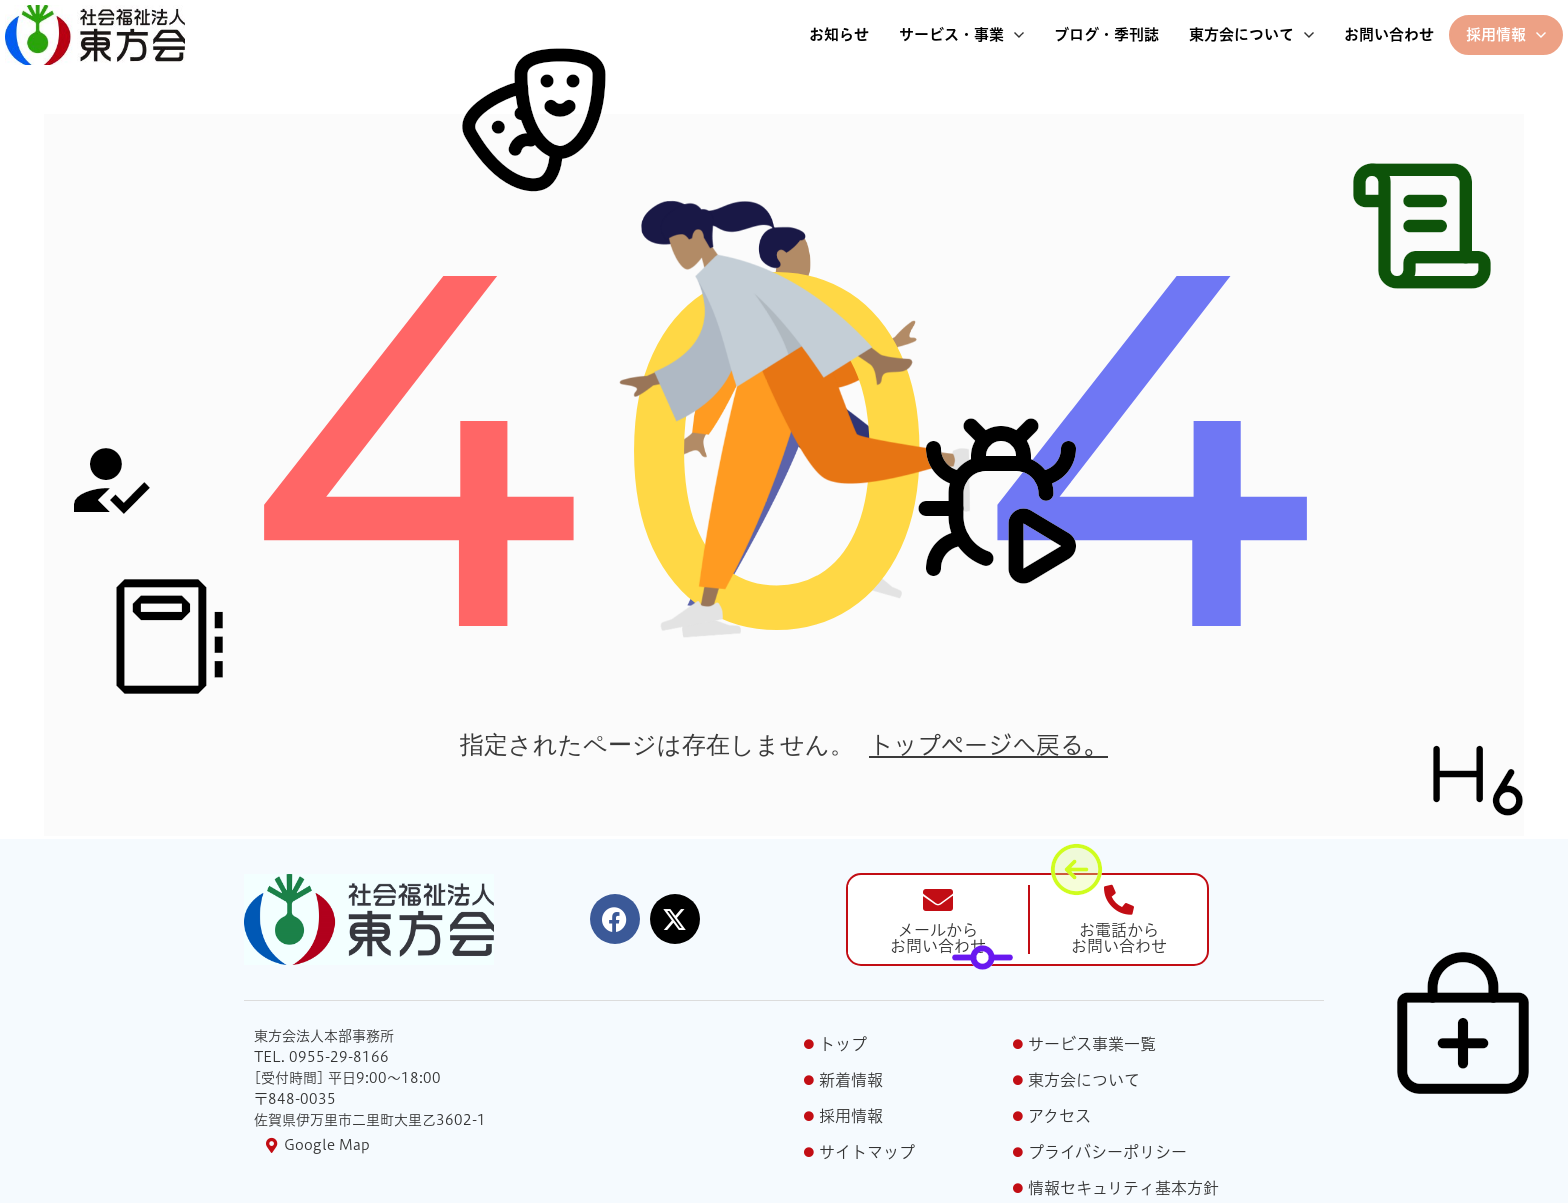 This screenshot has height=1203, width=1568. Describe the element at coordinates (534, 120) in the screenshot. I see `access theater or entertainment content` at that location.